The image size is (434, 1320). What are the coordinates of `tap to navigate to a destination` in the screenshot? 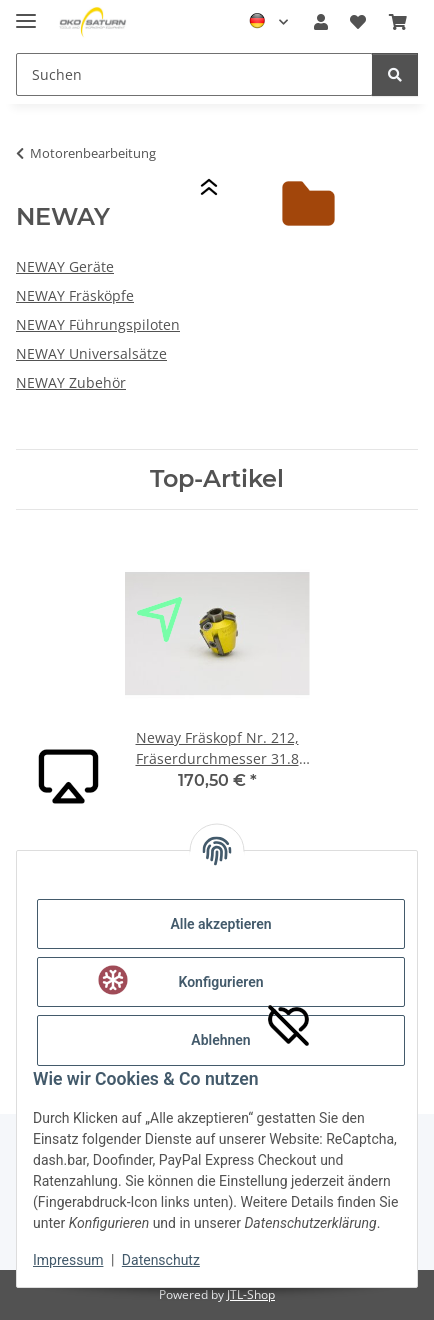 It's located at (162, 617).